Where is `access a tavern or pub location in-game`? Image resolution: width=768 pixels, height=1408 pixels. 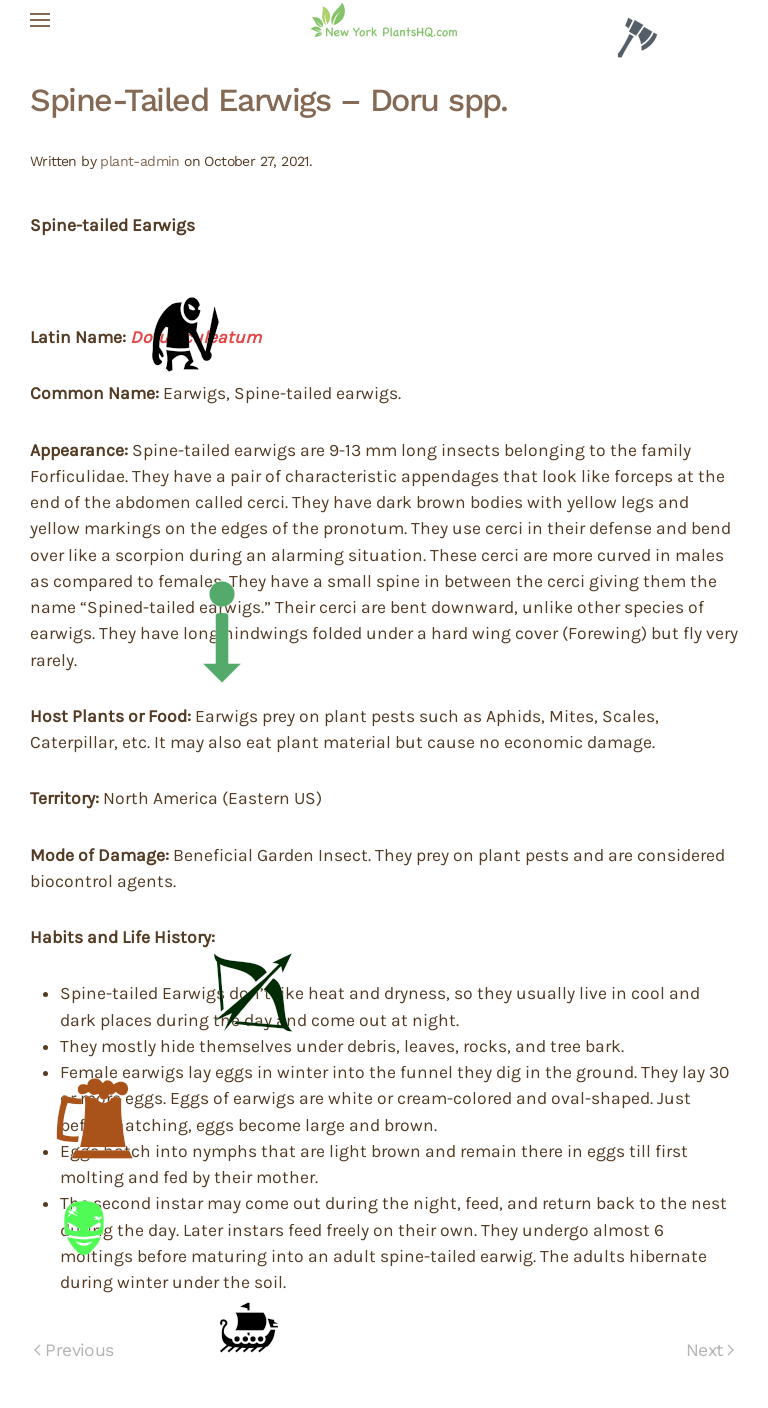
access a tavern or pub location in-game is located at coordinates (95, 1118).